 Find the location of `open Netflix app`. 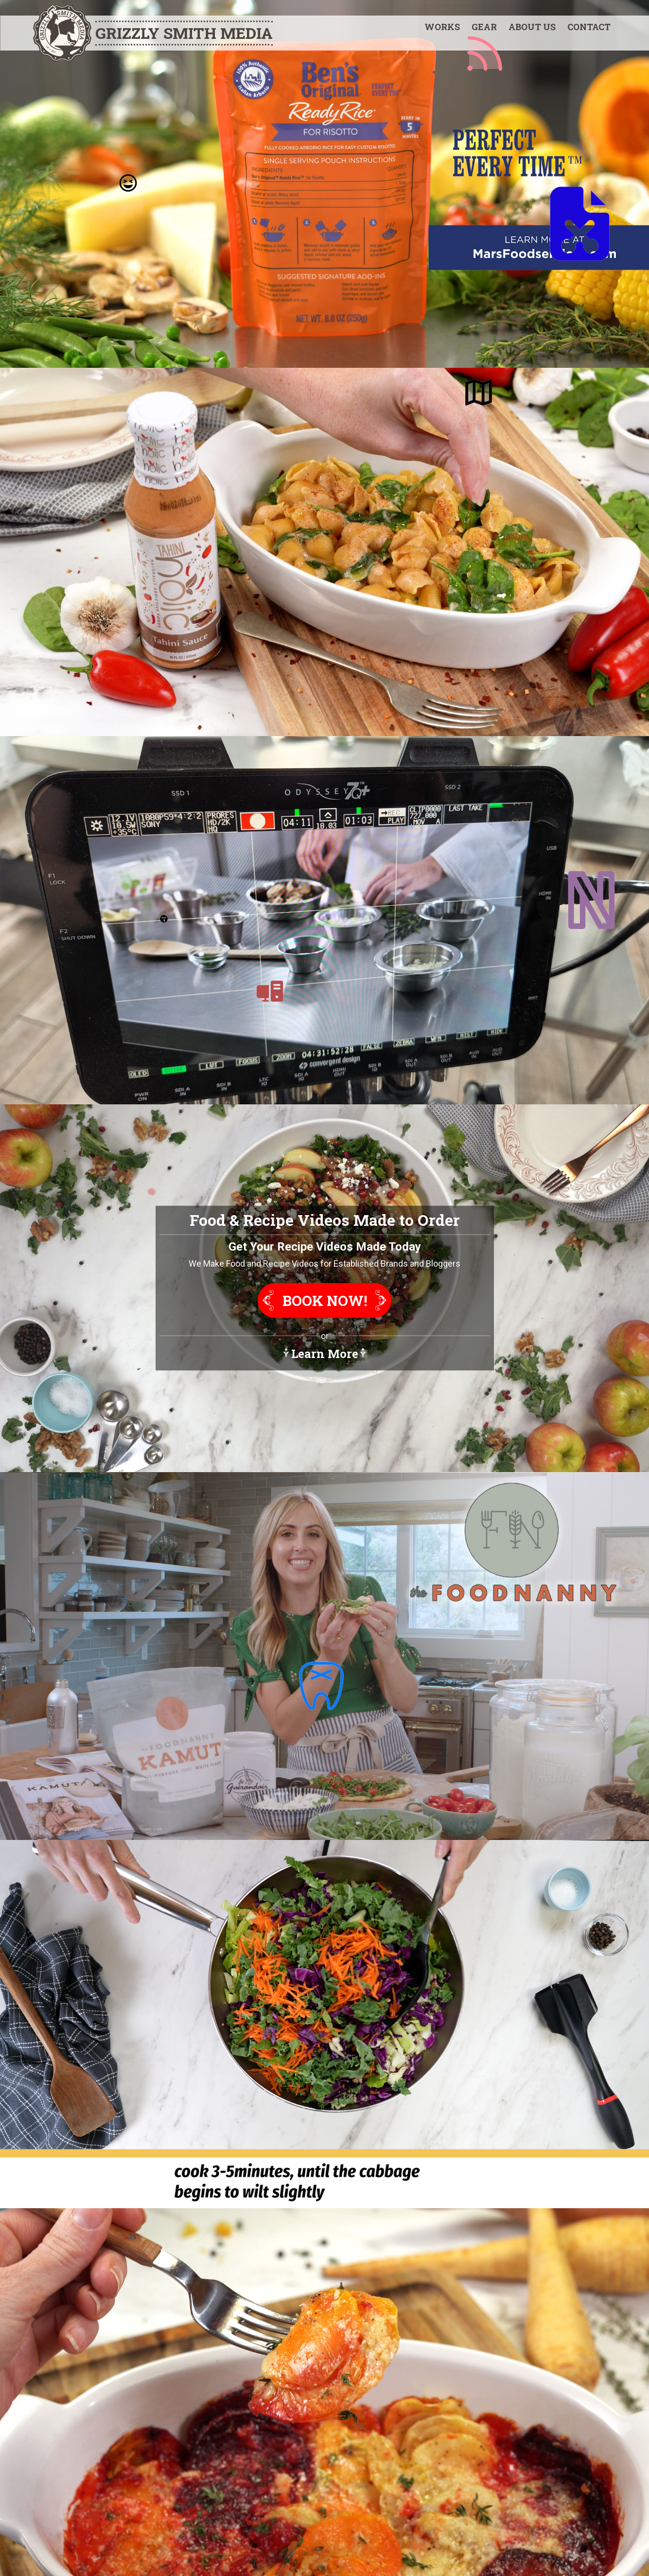

open Netflix app is located at coordinates (591, 900).